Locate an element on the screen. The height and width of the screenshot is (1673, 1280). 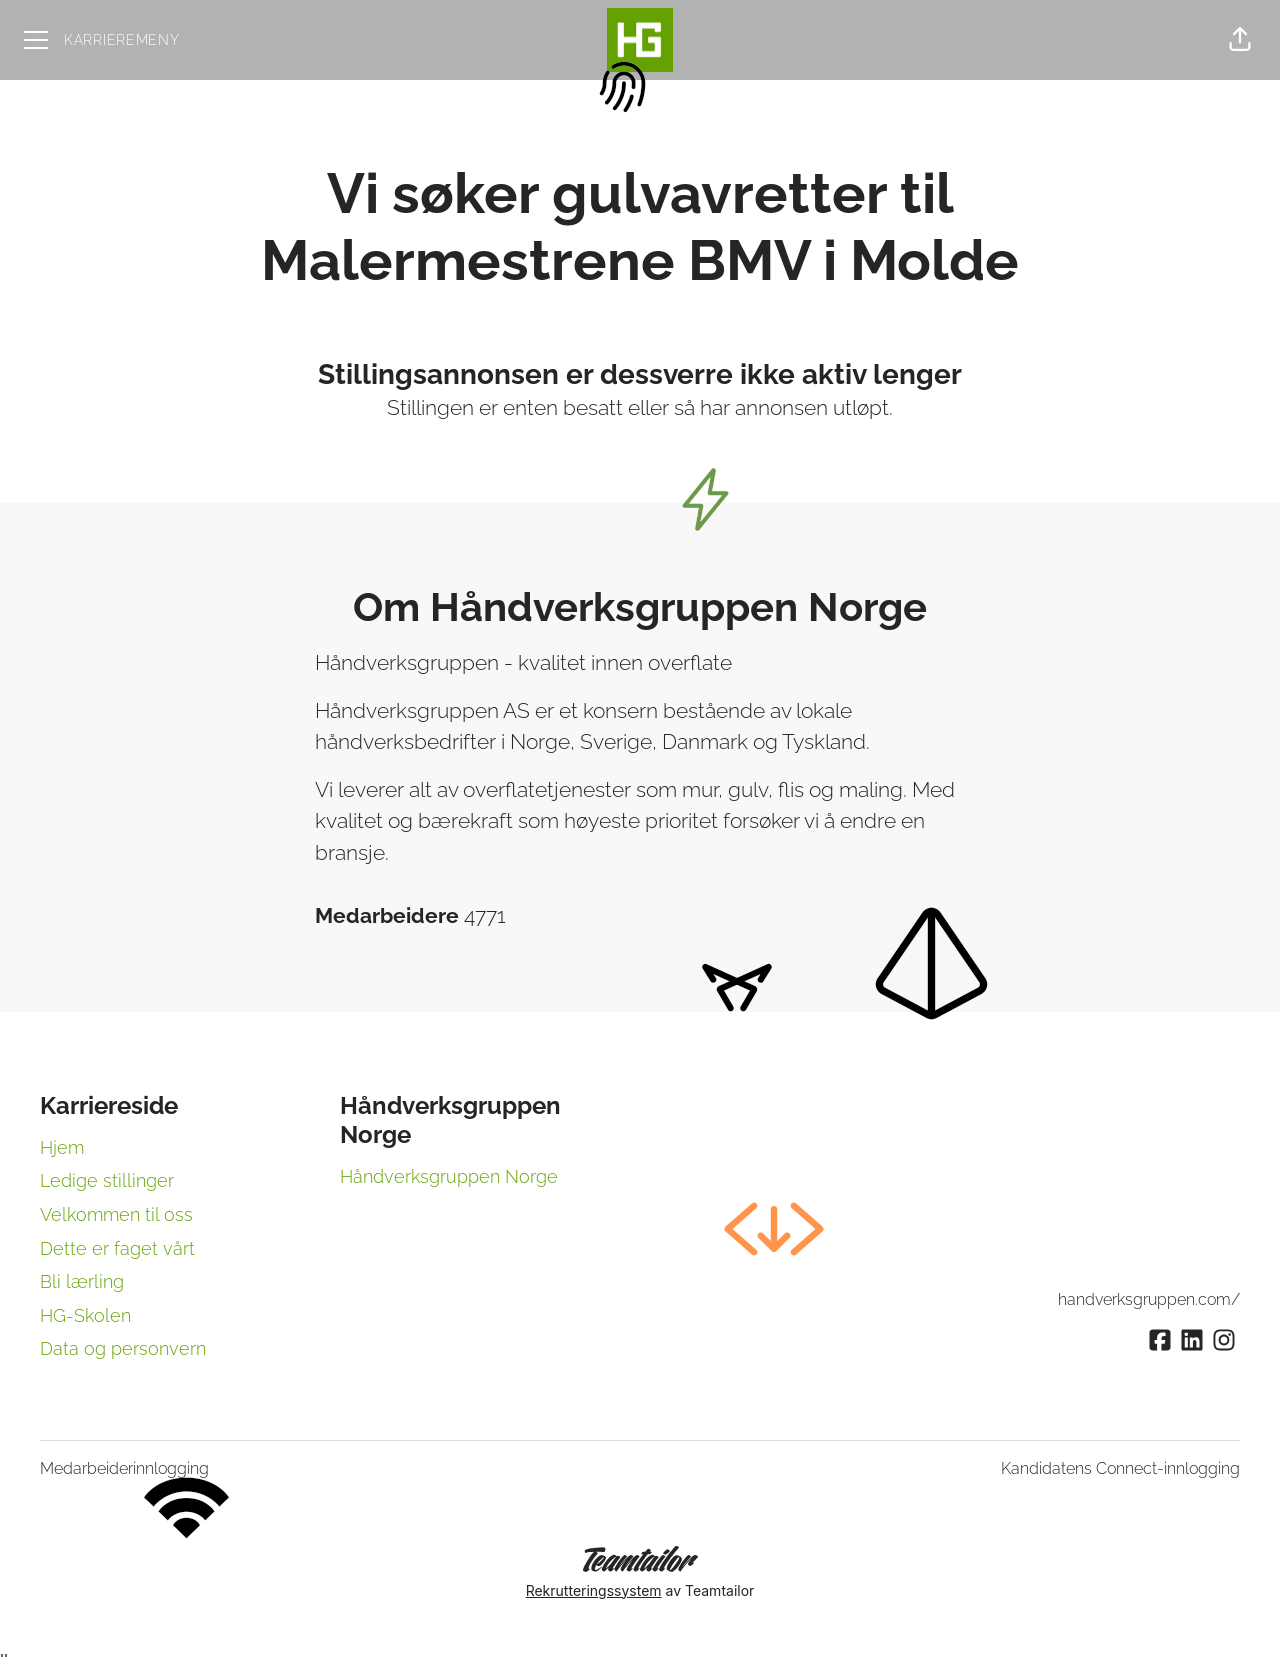
cupra brand logo is located at coordinates (737, 986).